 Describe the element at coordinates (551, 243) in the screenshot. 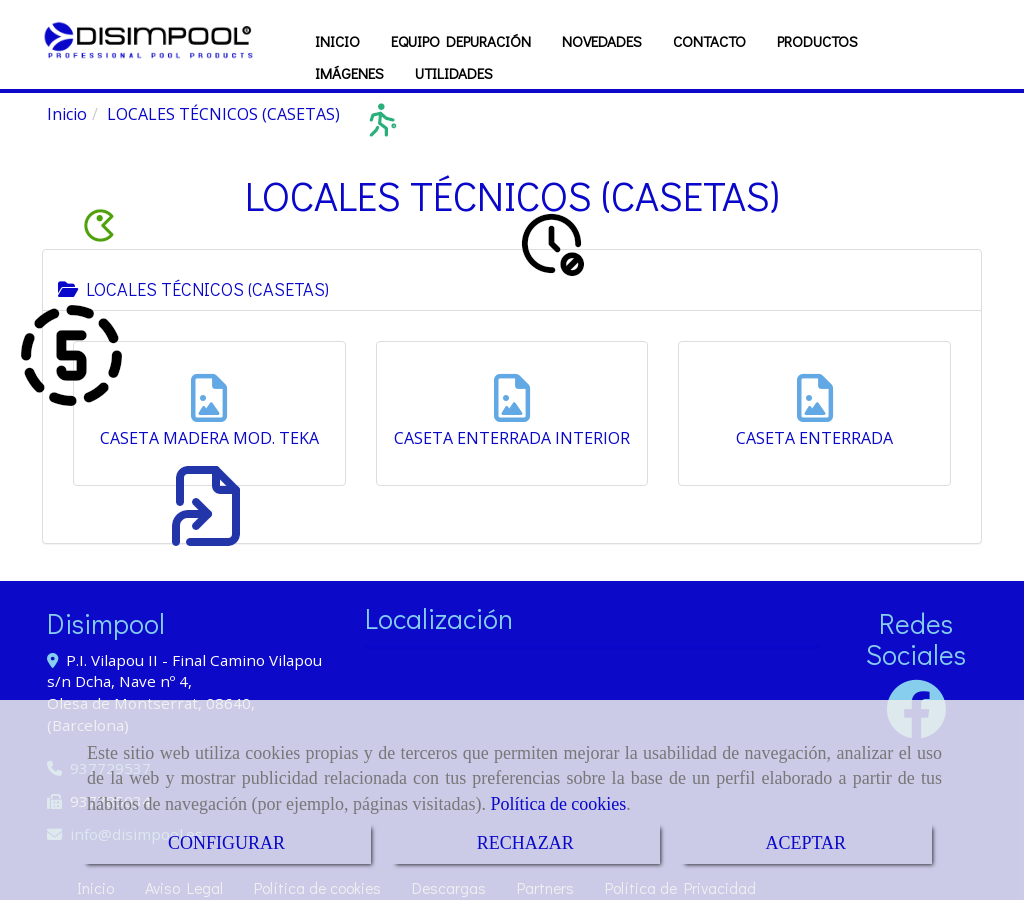

I see `cancel a scheduled event or timer` at that location.